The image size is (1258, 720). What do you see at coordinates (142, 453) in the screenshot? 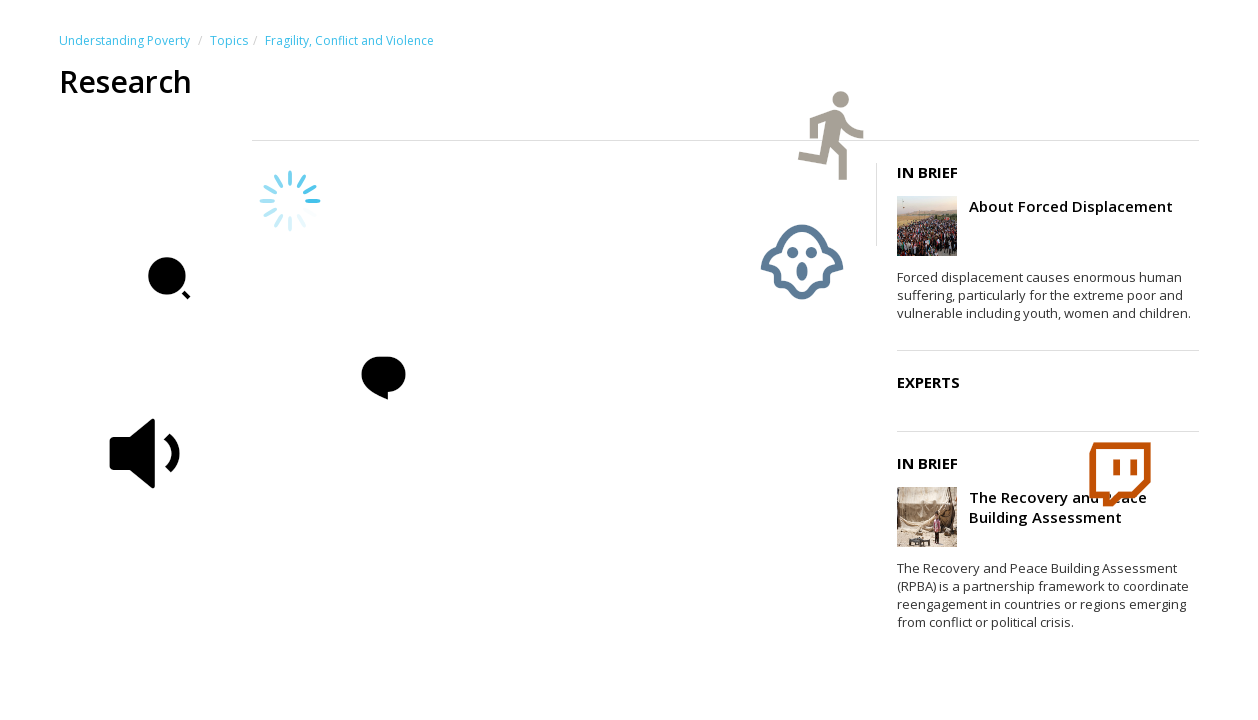
I see `decrease audio volume` at bounding box center [142, 453].